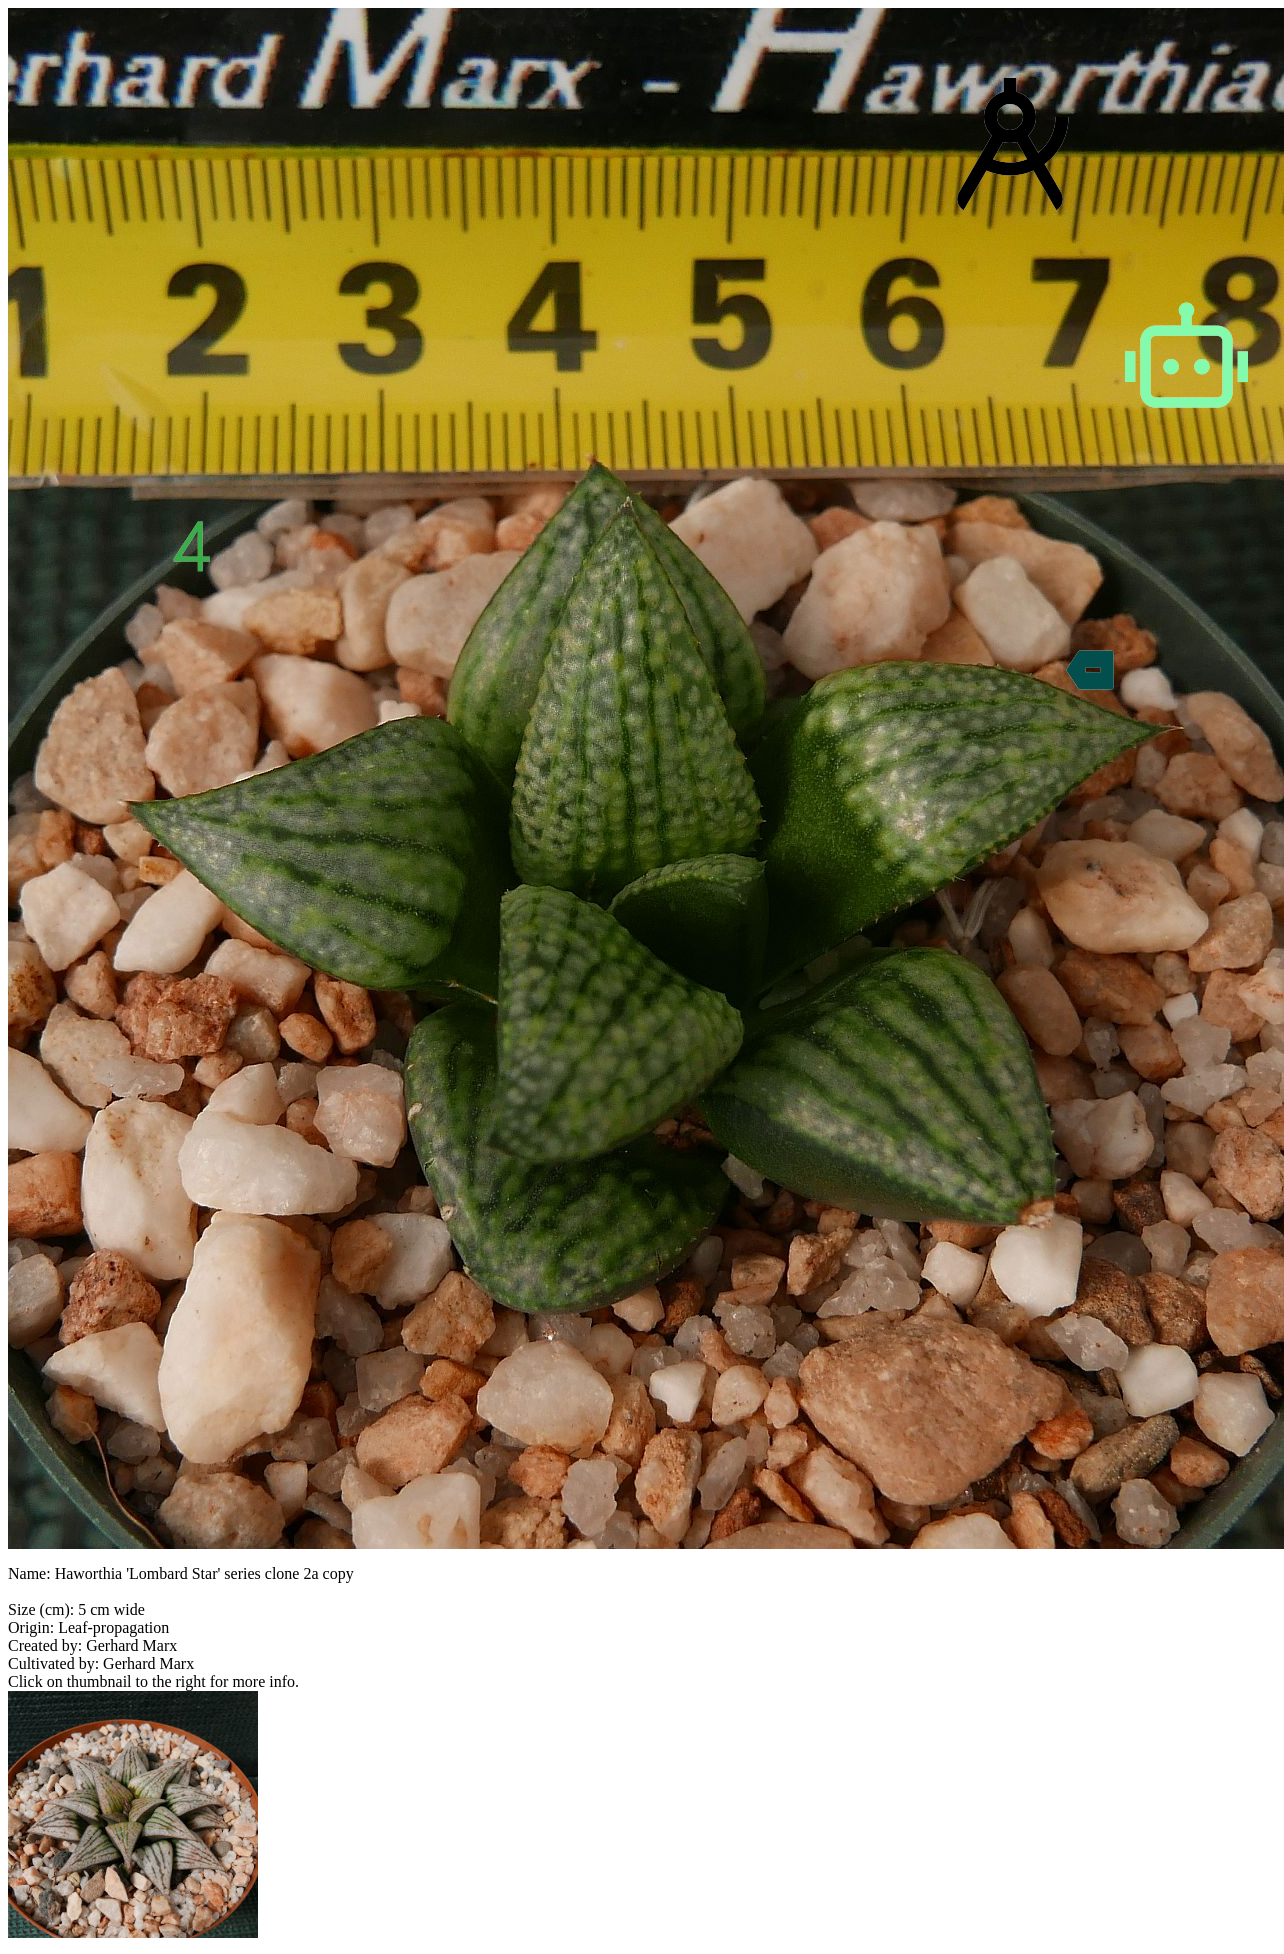  I want to click on delete the last character entered, so click(1092, 670).